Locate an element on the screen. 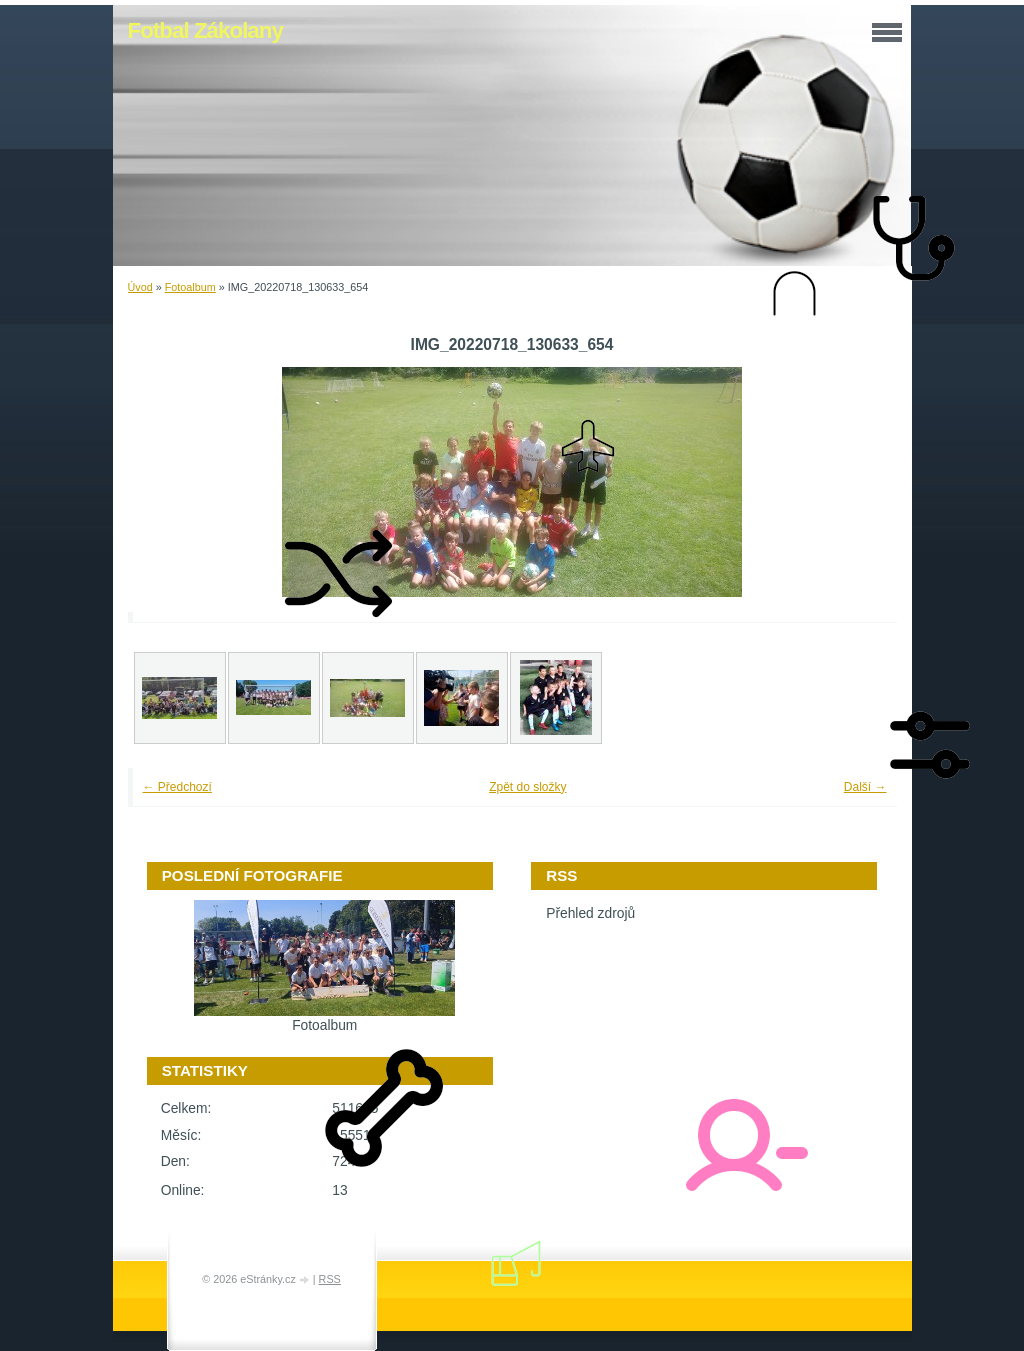  adjust settings or preferences is located at coordinates (930, 745).